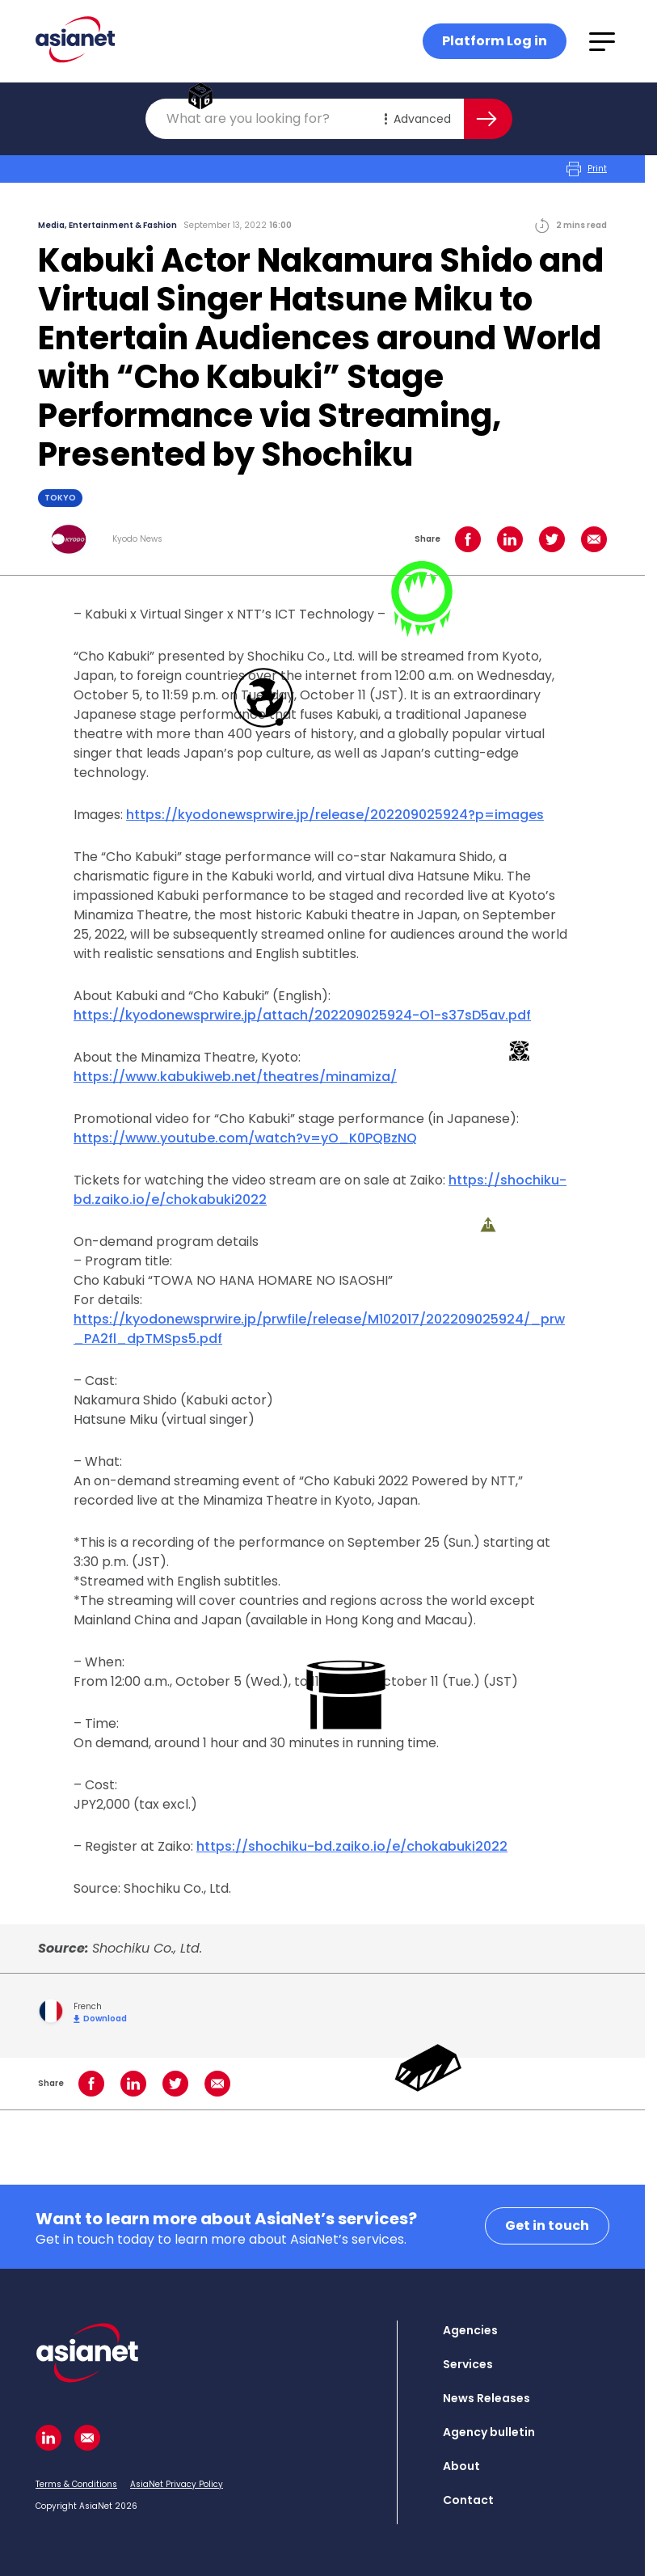 Image resolution: width=657 pixels, height=2576 pixels. Describe the element at coordinates (346, 1688) in the screenshot. I see `warp or teleport to another location` at that location.